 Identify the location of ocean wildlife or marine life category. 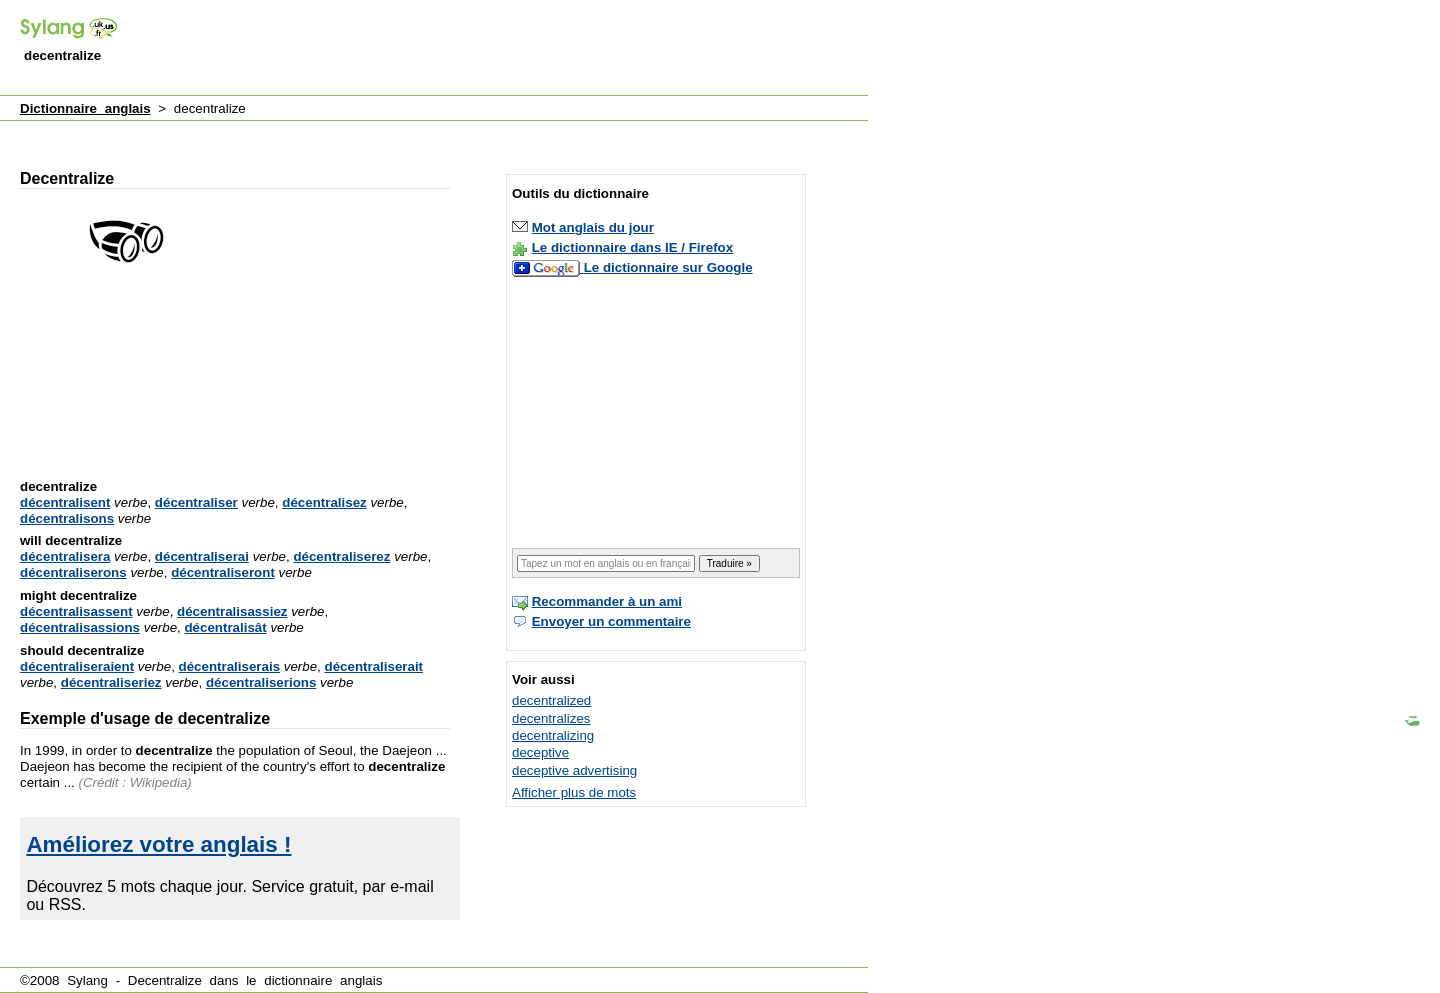
(1412, 721).